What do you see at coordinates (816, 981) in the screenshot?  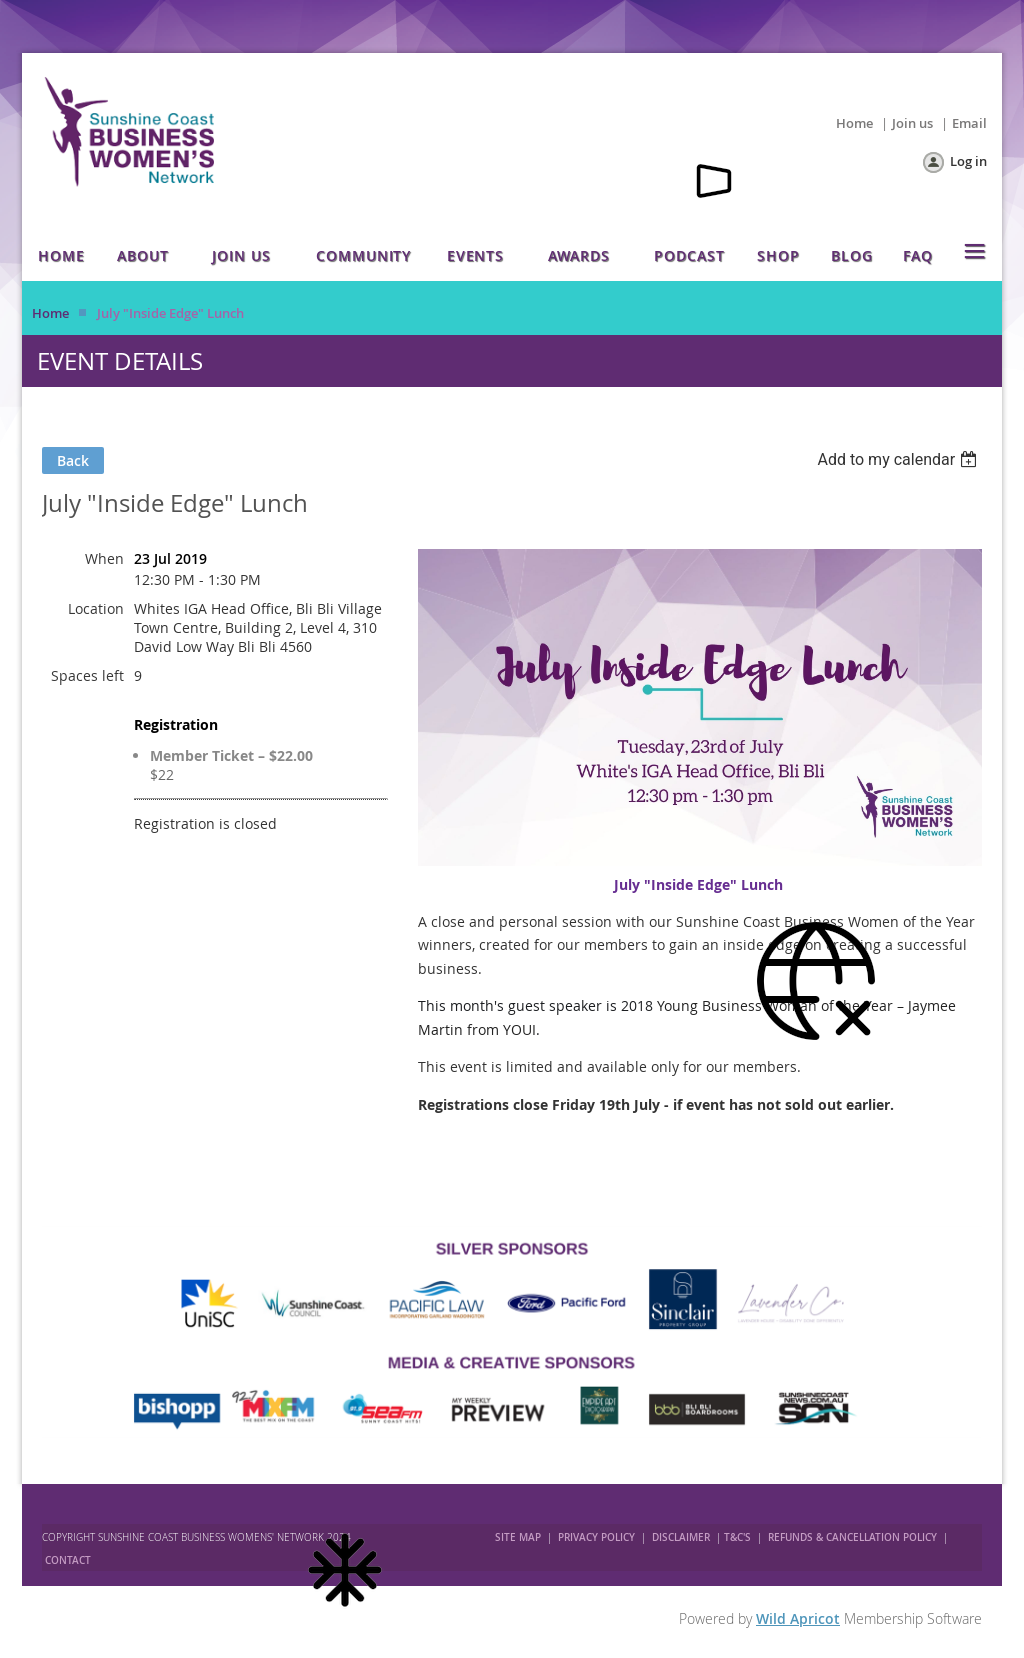 I see `disconnect from the internet` at bounding box center [816, 981].